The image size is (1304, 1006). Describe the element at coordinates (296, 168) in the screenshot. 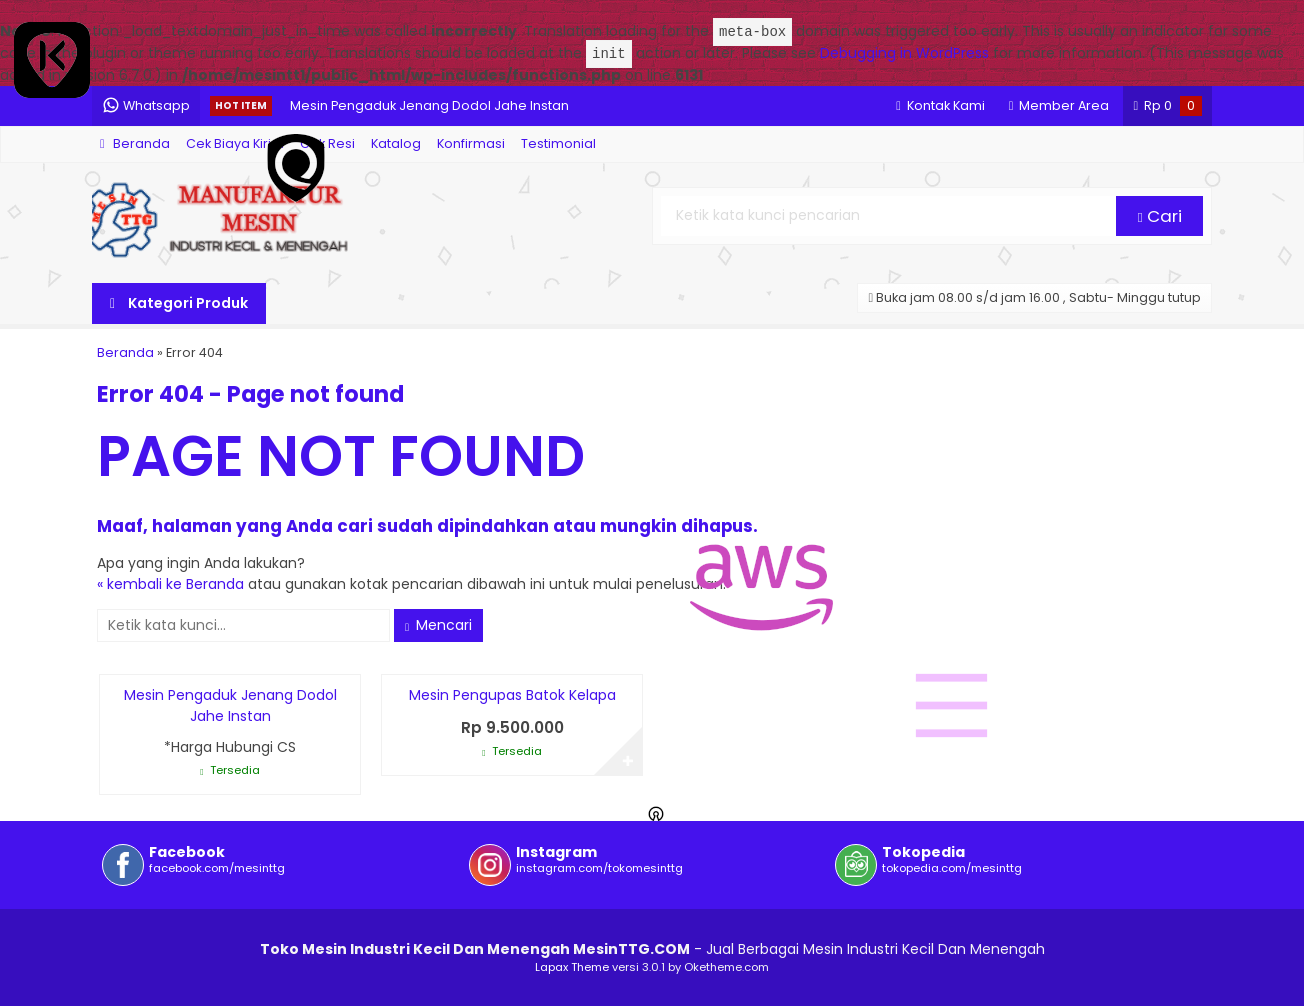

I see `Qualys security platform logo` at that location.